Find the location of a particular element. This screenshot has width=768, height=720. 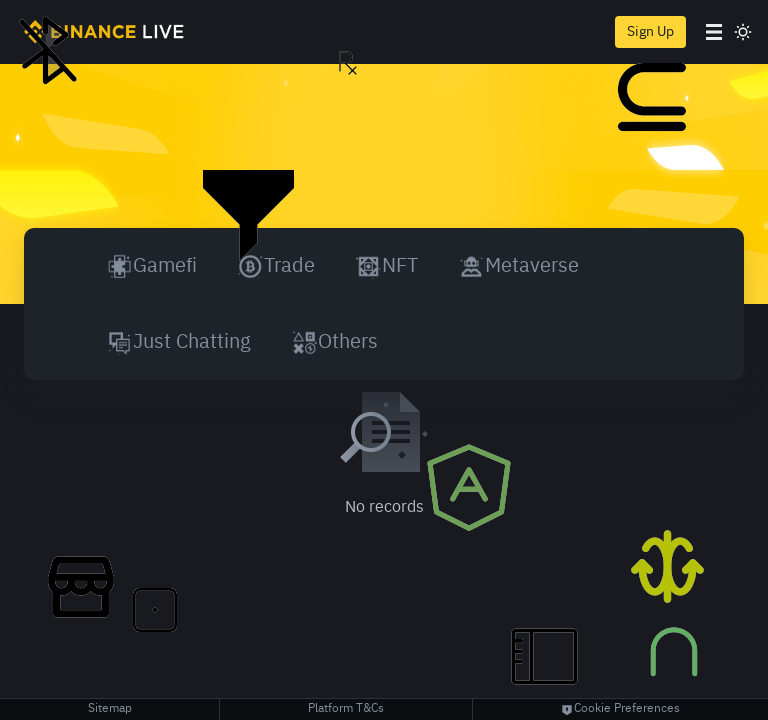

access the online store or marketplace is located at coordinates (81, 587).